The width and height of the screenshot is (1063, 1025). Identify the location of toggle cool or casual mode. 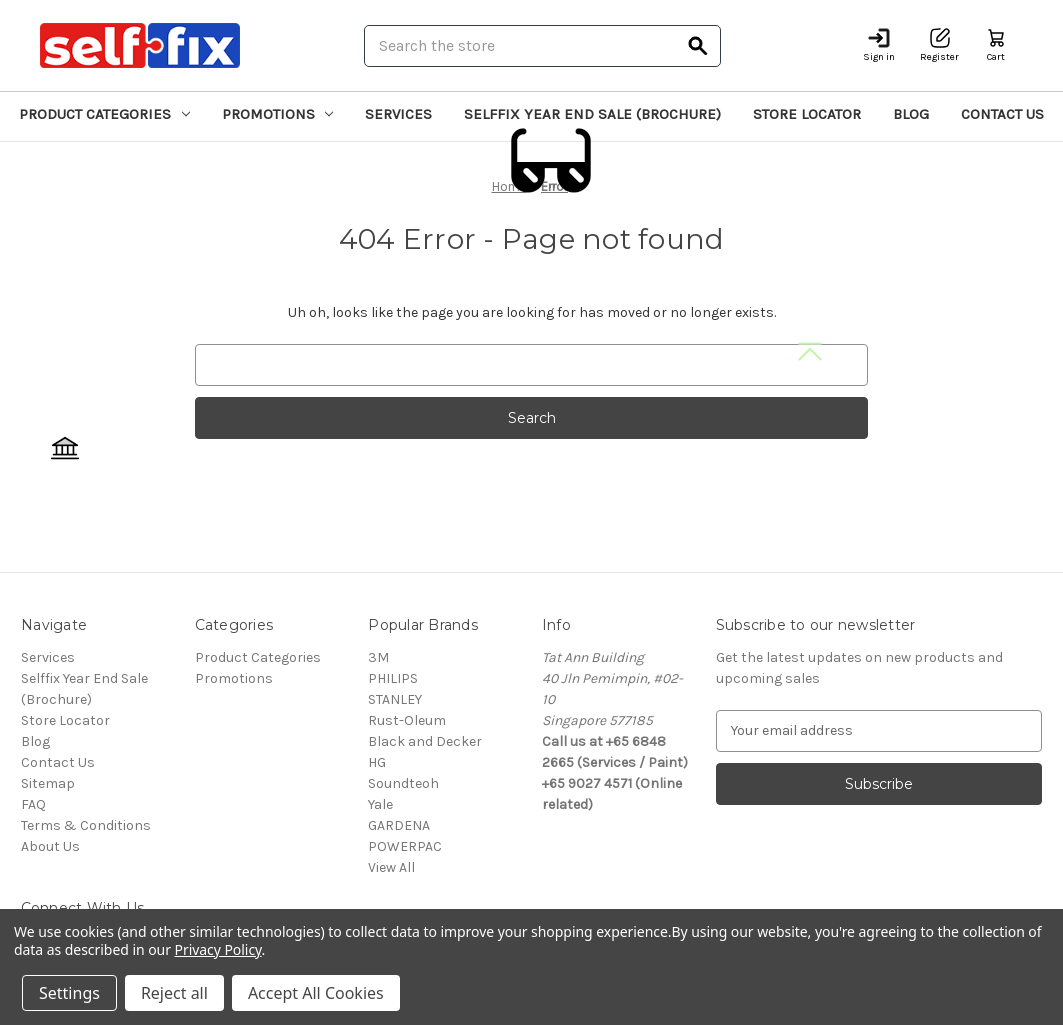
(551, 162).